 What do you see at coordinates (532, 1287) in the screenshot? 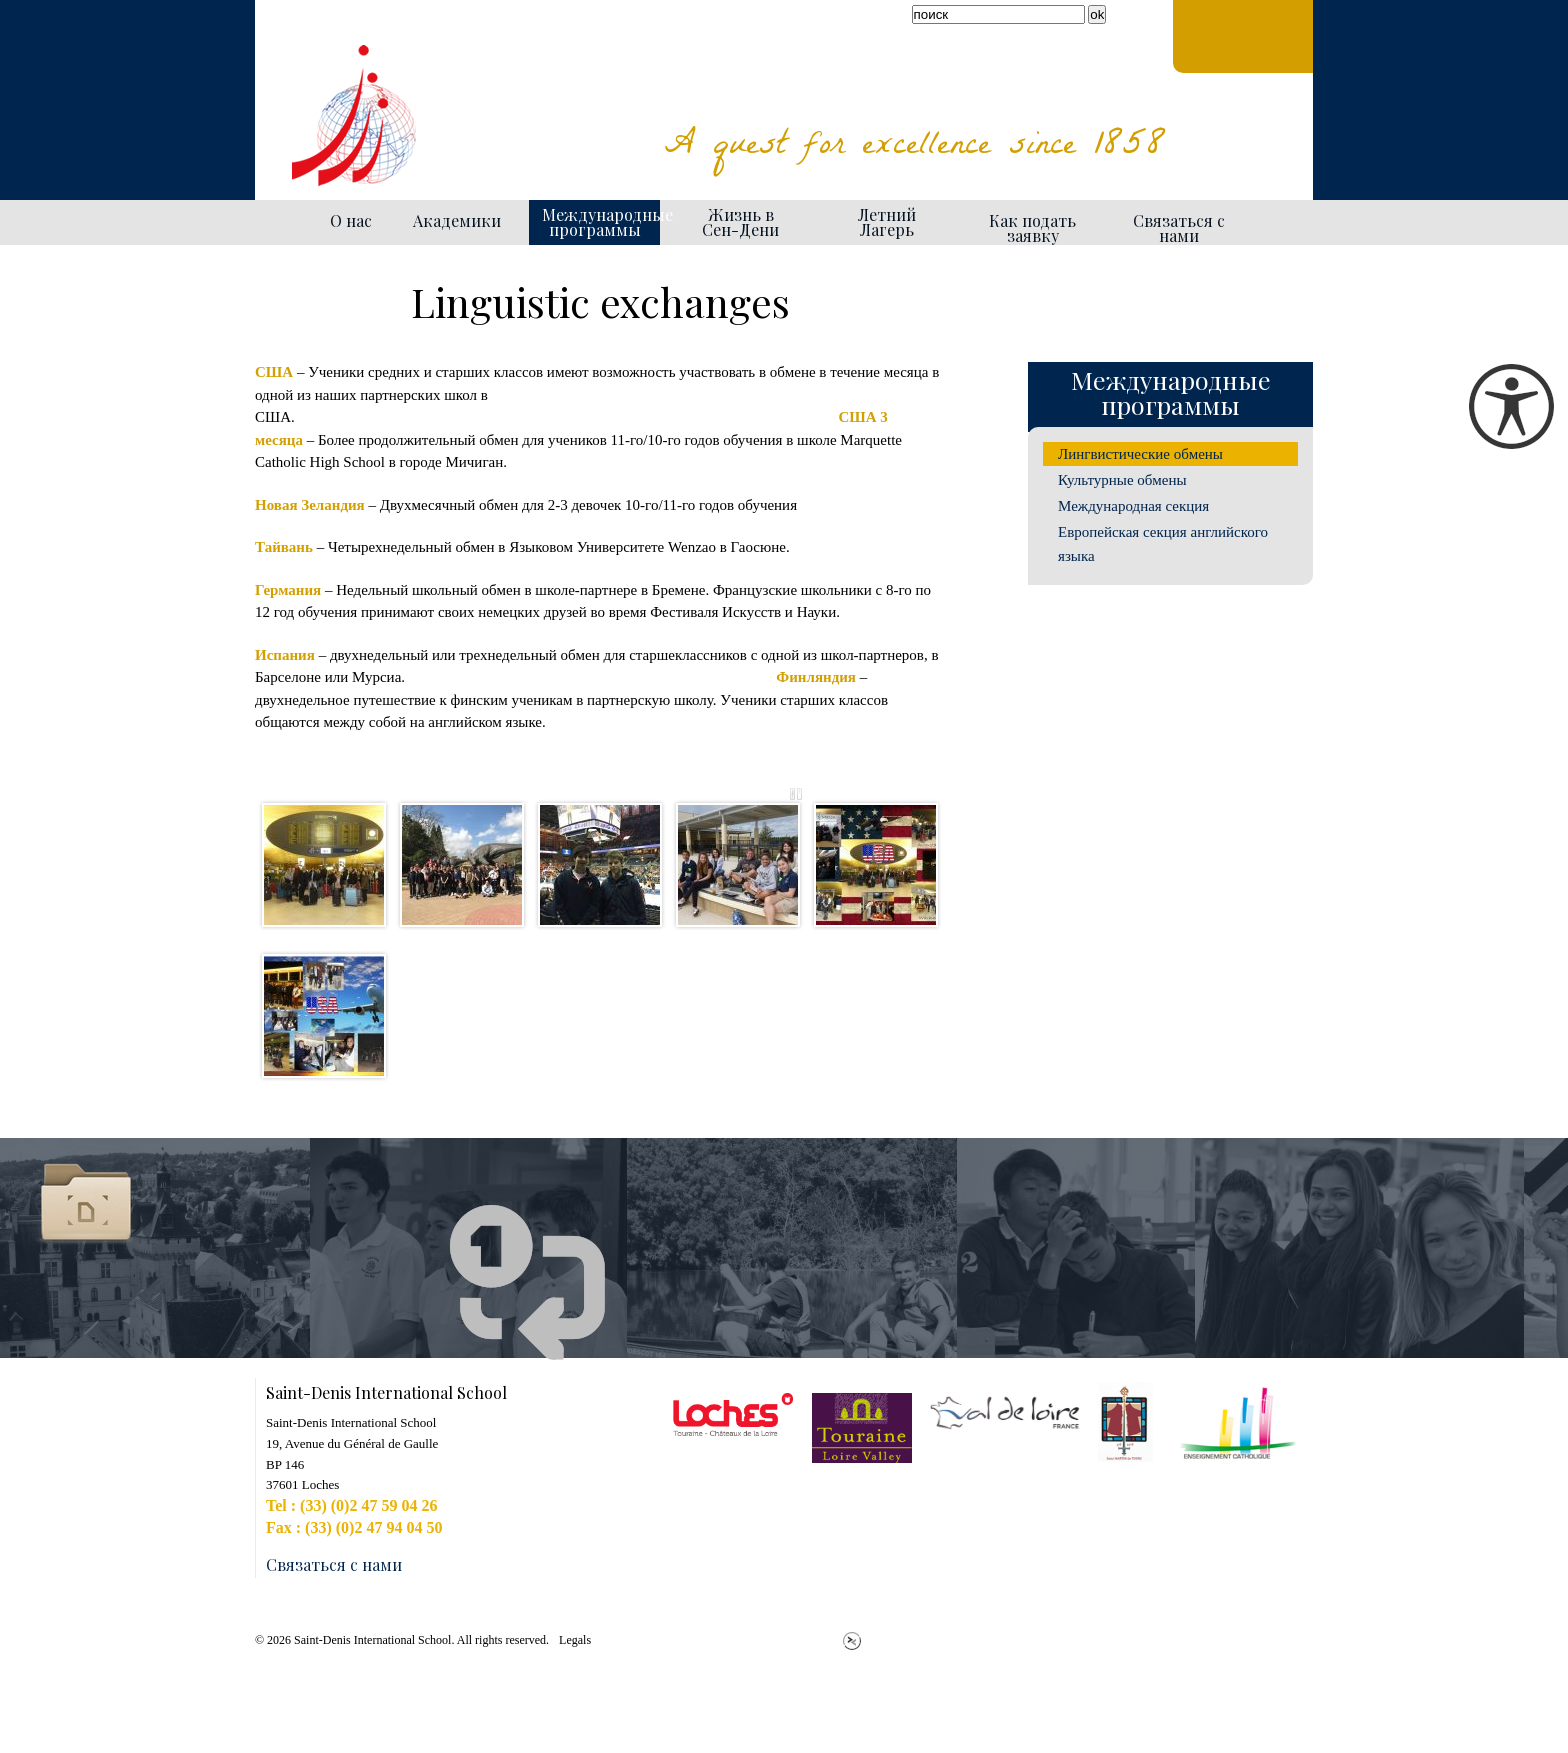
I see `repeat current song in playlist` at bounding box center [532, 1287].